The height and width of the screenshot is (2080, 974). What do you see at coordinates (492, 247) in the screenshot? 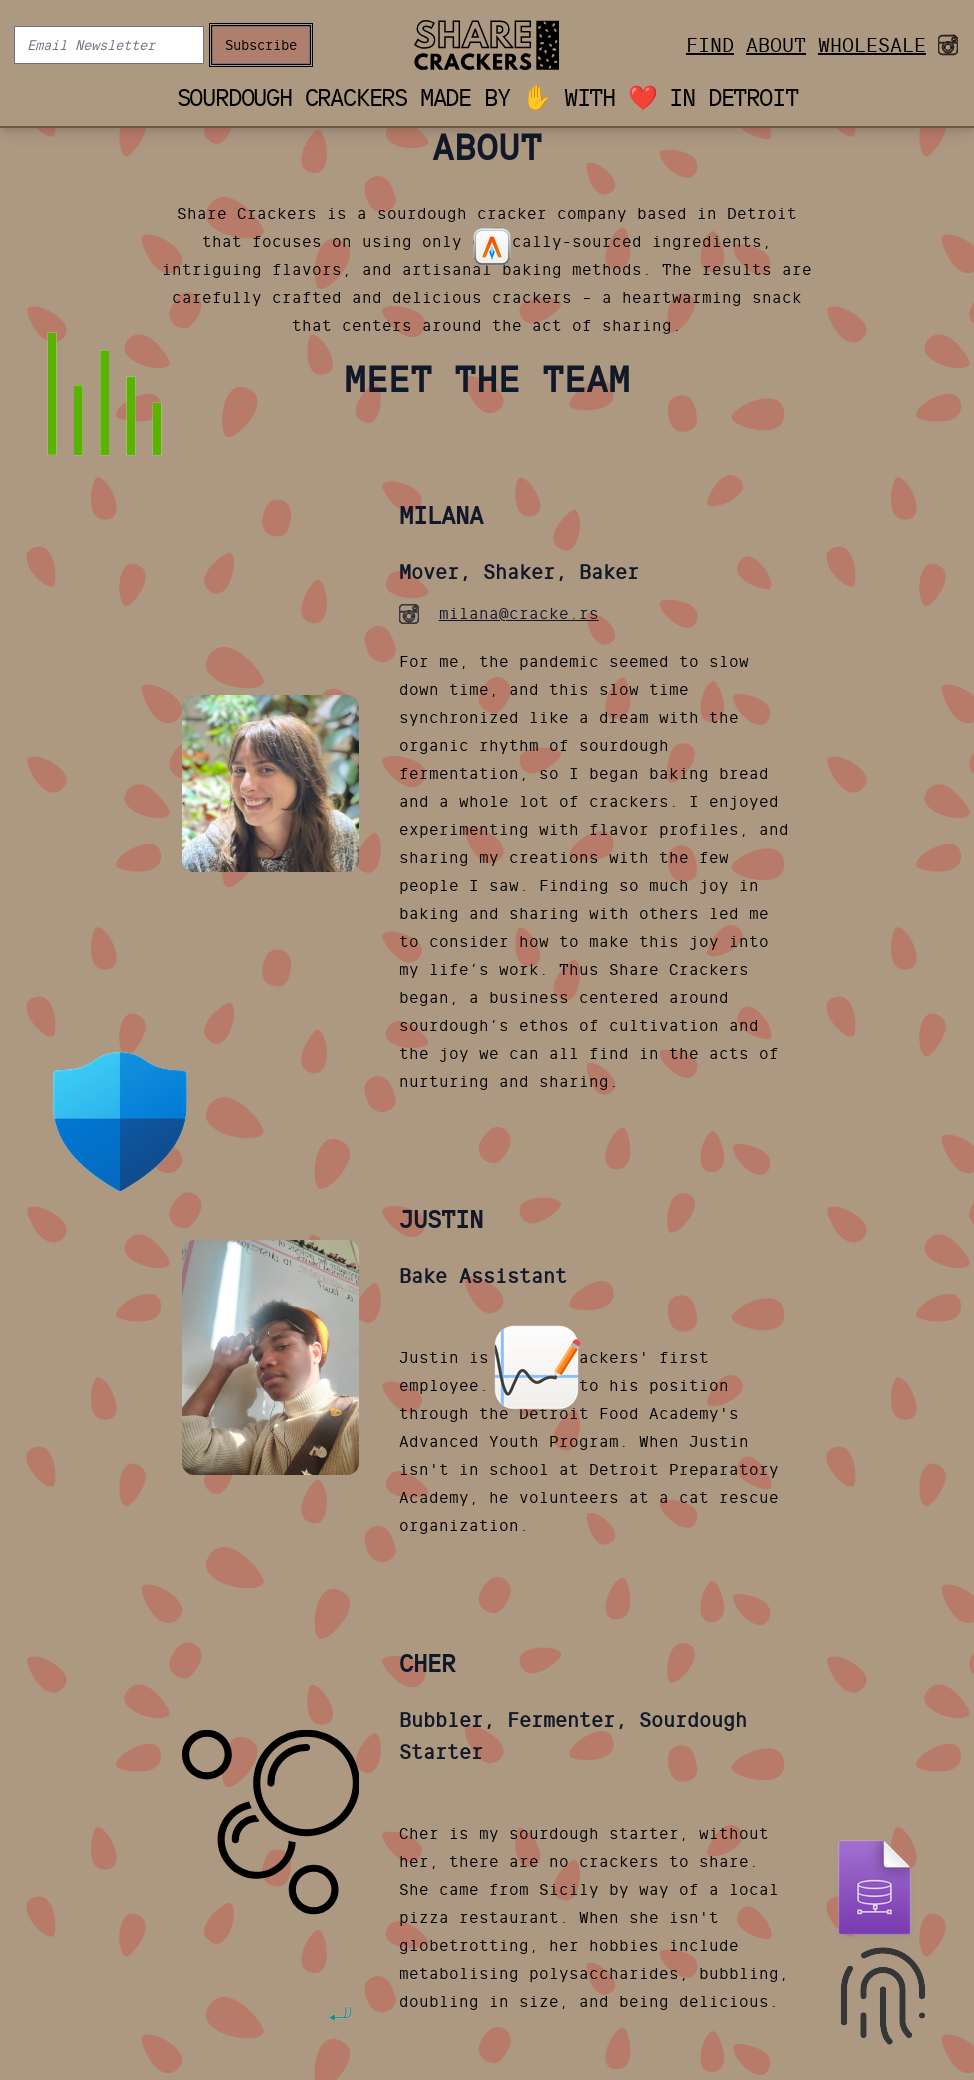
I see `open alacritty terminal emulator` at bounding box center [492, 247].